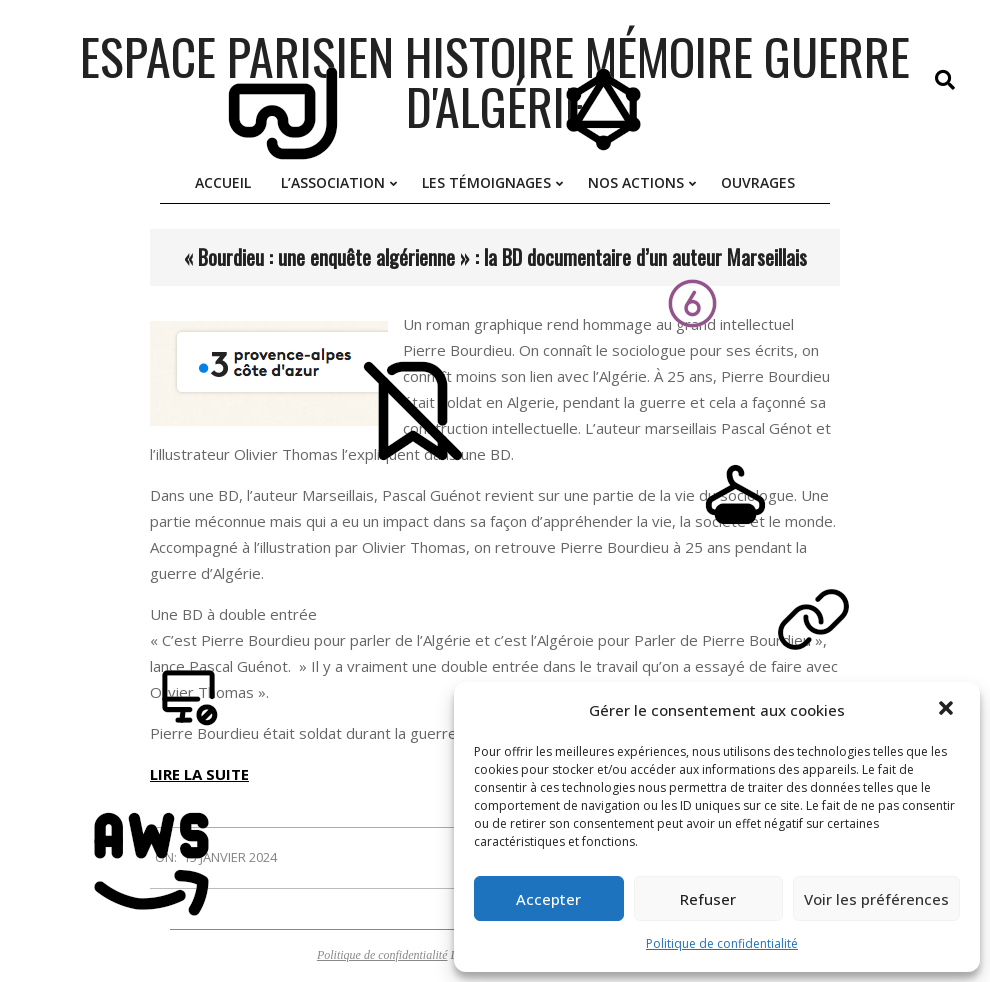 This screenshot has width=990, height=982. I want to click on copy or share a link, so click(813, 619).